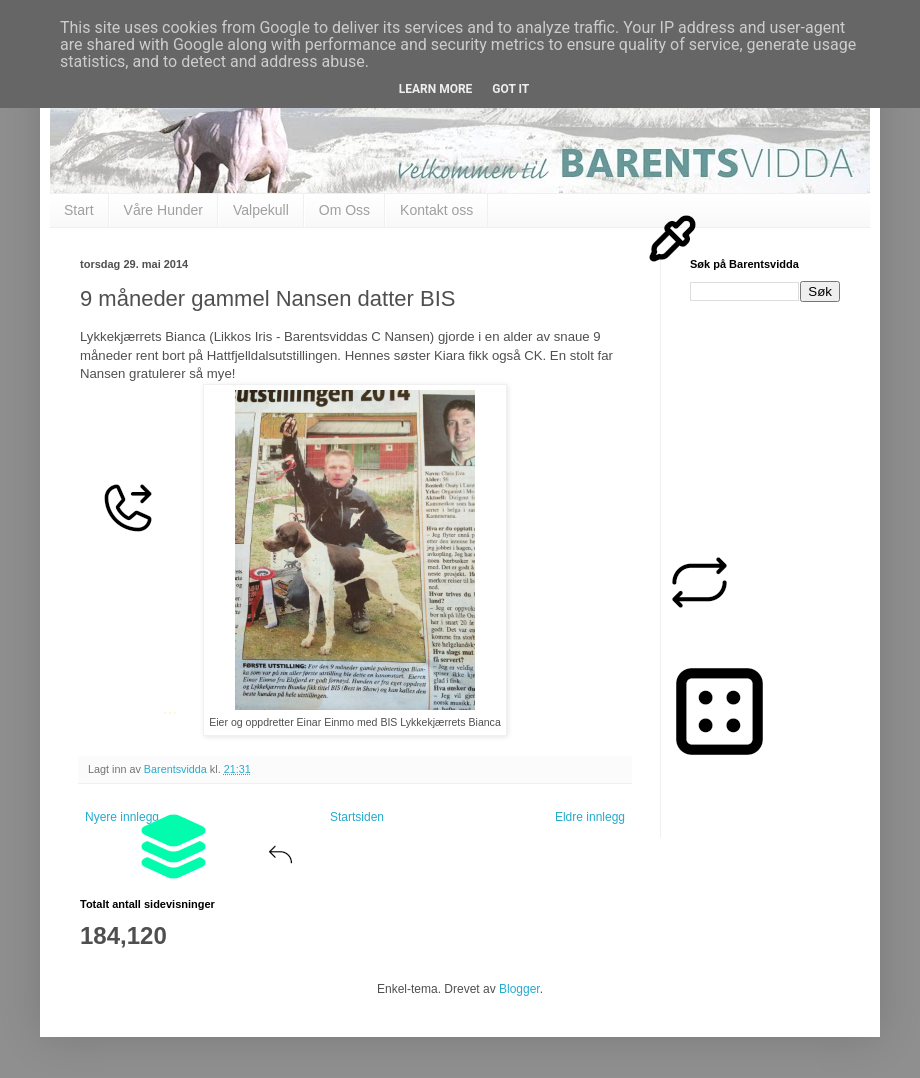 The width and height of the screenshot is (920, 1078). What do you see at coordinates (129, 507) in the screenshot?
I see `transfer an active call` at bounding box center [129, 507].